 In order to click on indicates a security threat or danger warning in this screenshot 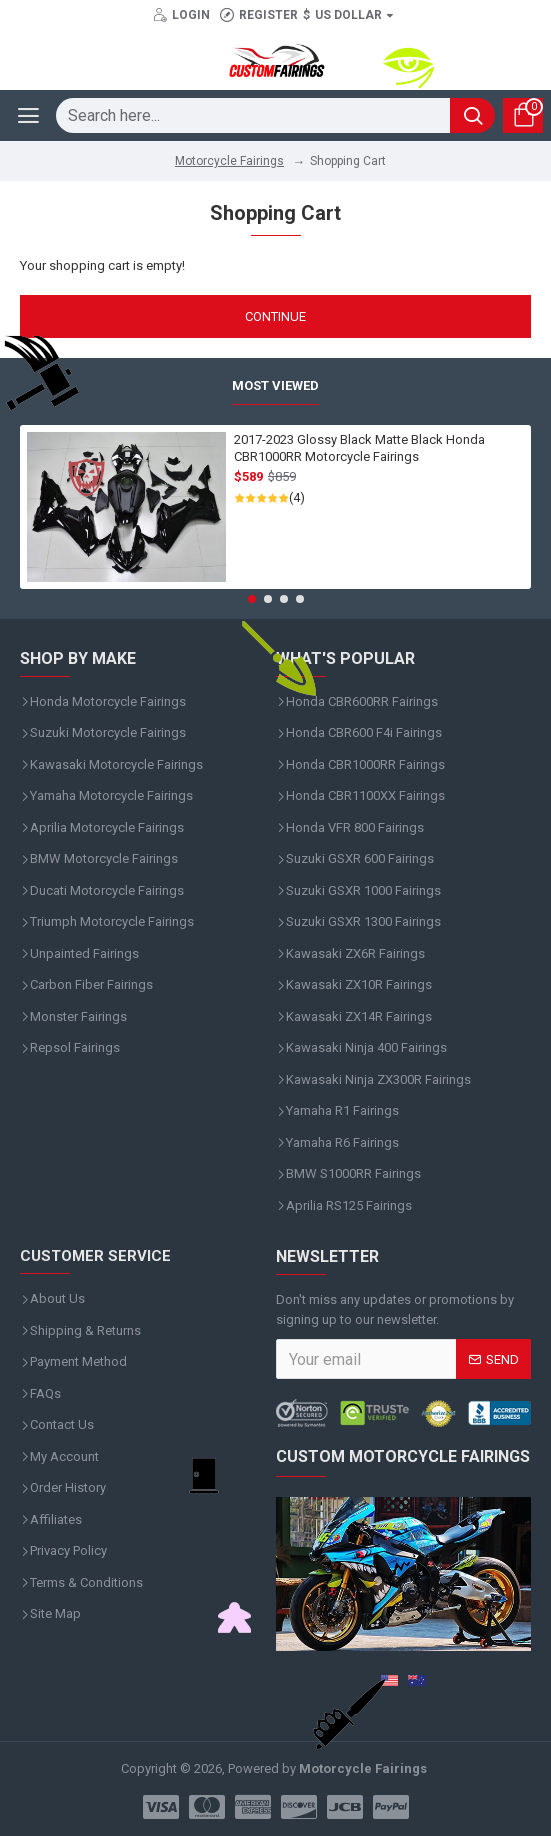, I will do `click(86, 477)`.